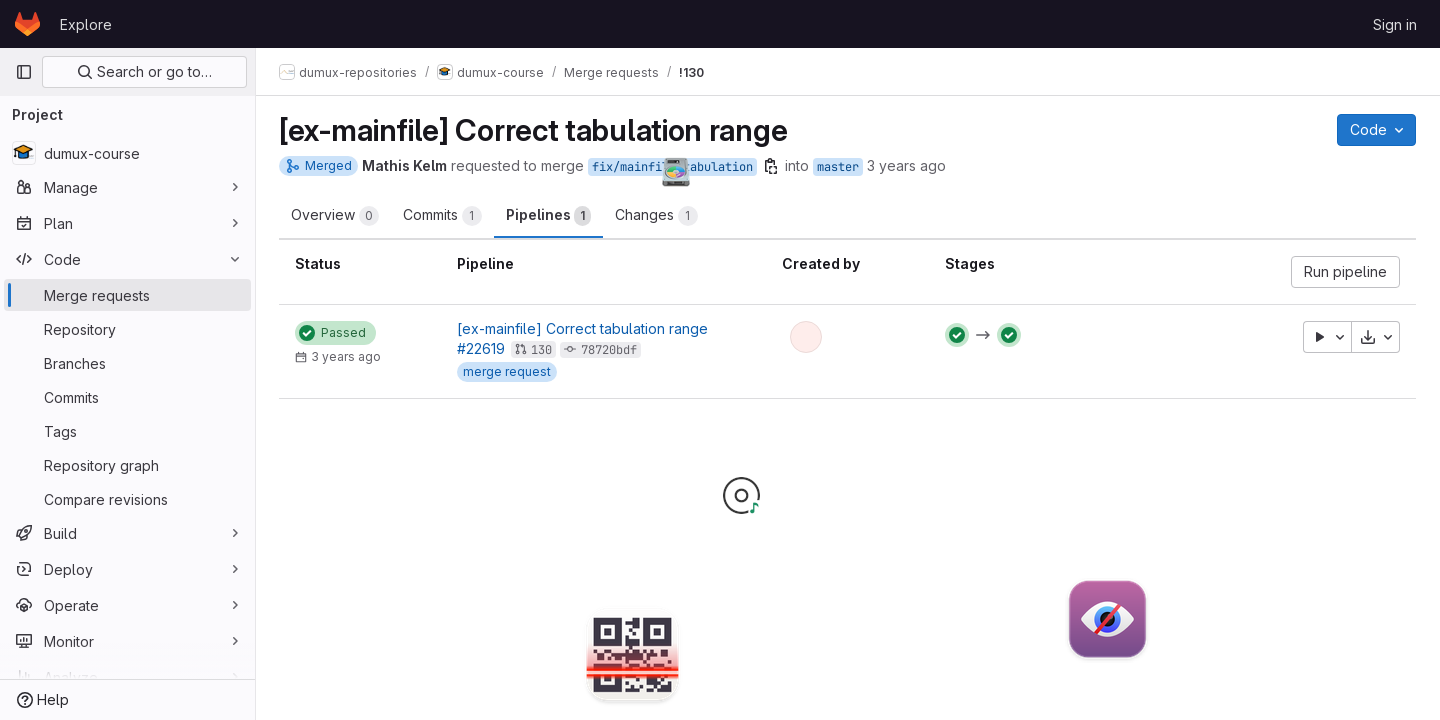 The image size is (1440, 720). I want to click on open privacy and security settings, so click(1107, 620).